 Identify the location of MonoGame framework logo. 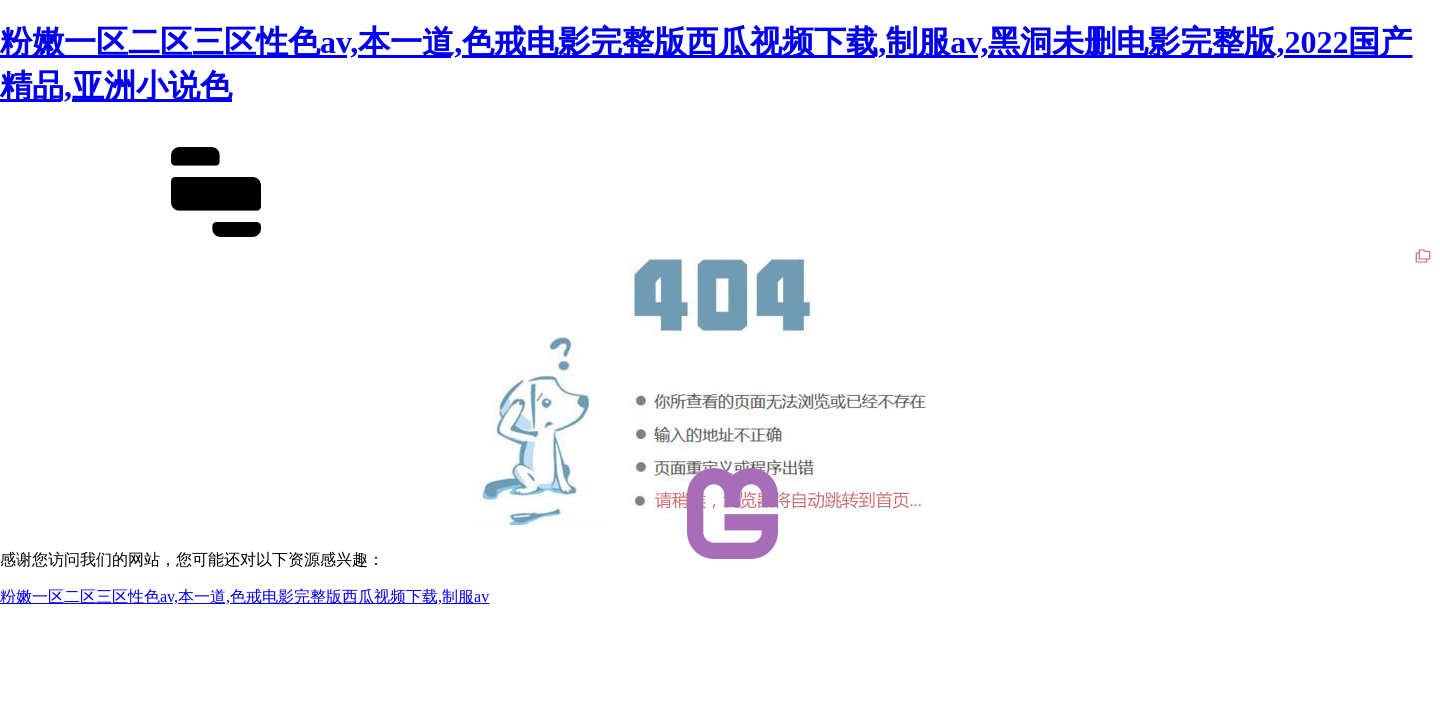
(732, 513).